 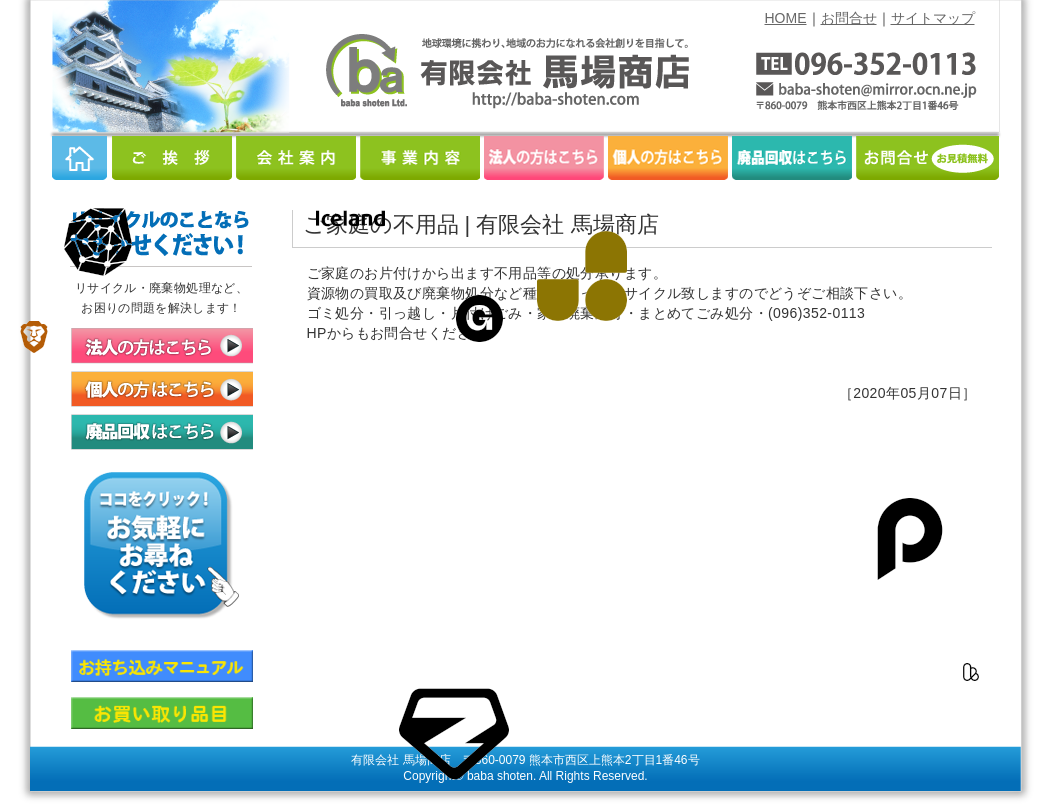 What do you see at coordinates (34, 337) in the screenshot?
I see `open brave browser` at bounding box center [34, 337].